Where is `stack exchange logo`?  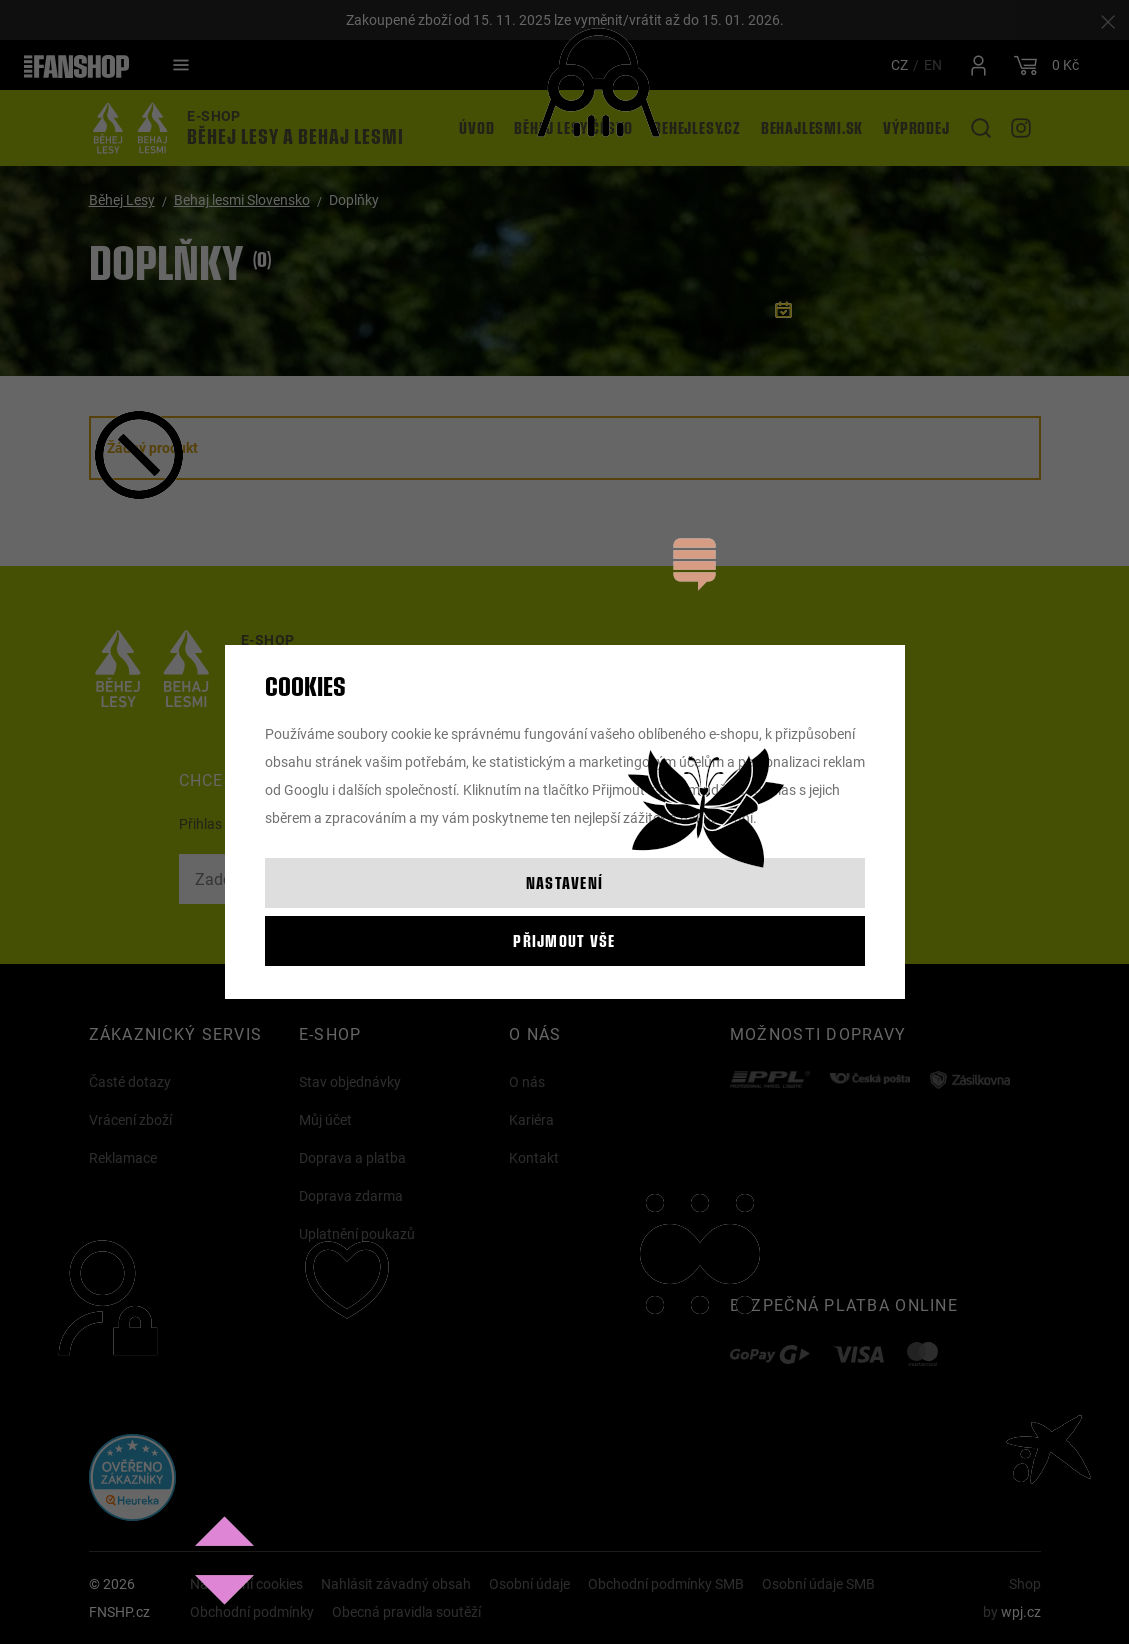
stack exchange logo is located at coordinates (694, 564).